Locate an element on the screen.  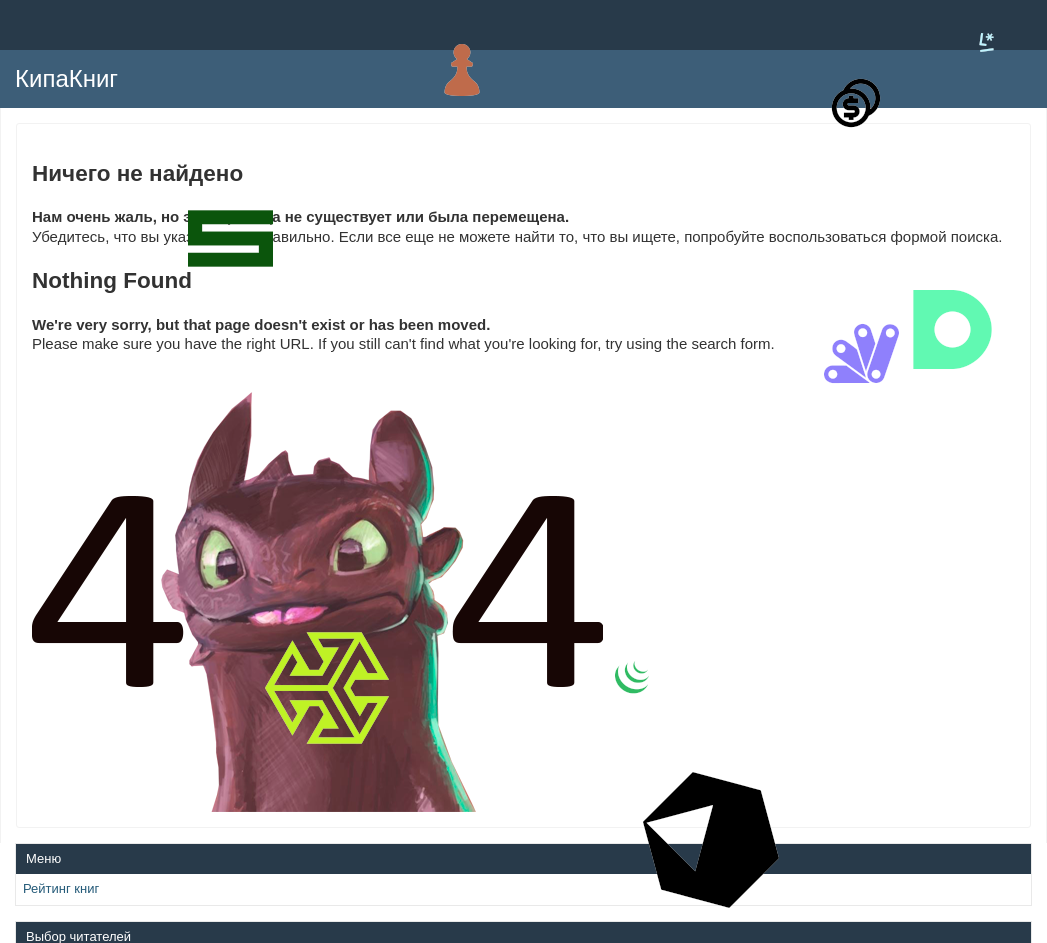
suckless software project logo is located at coordinates (230, 238).